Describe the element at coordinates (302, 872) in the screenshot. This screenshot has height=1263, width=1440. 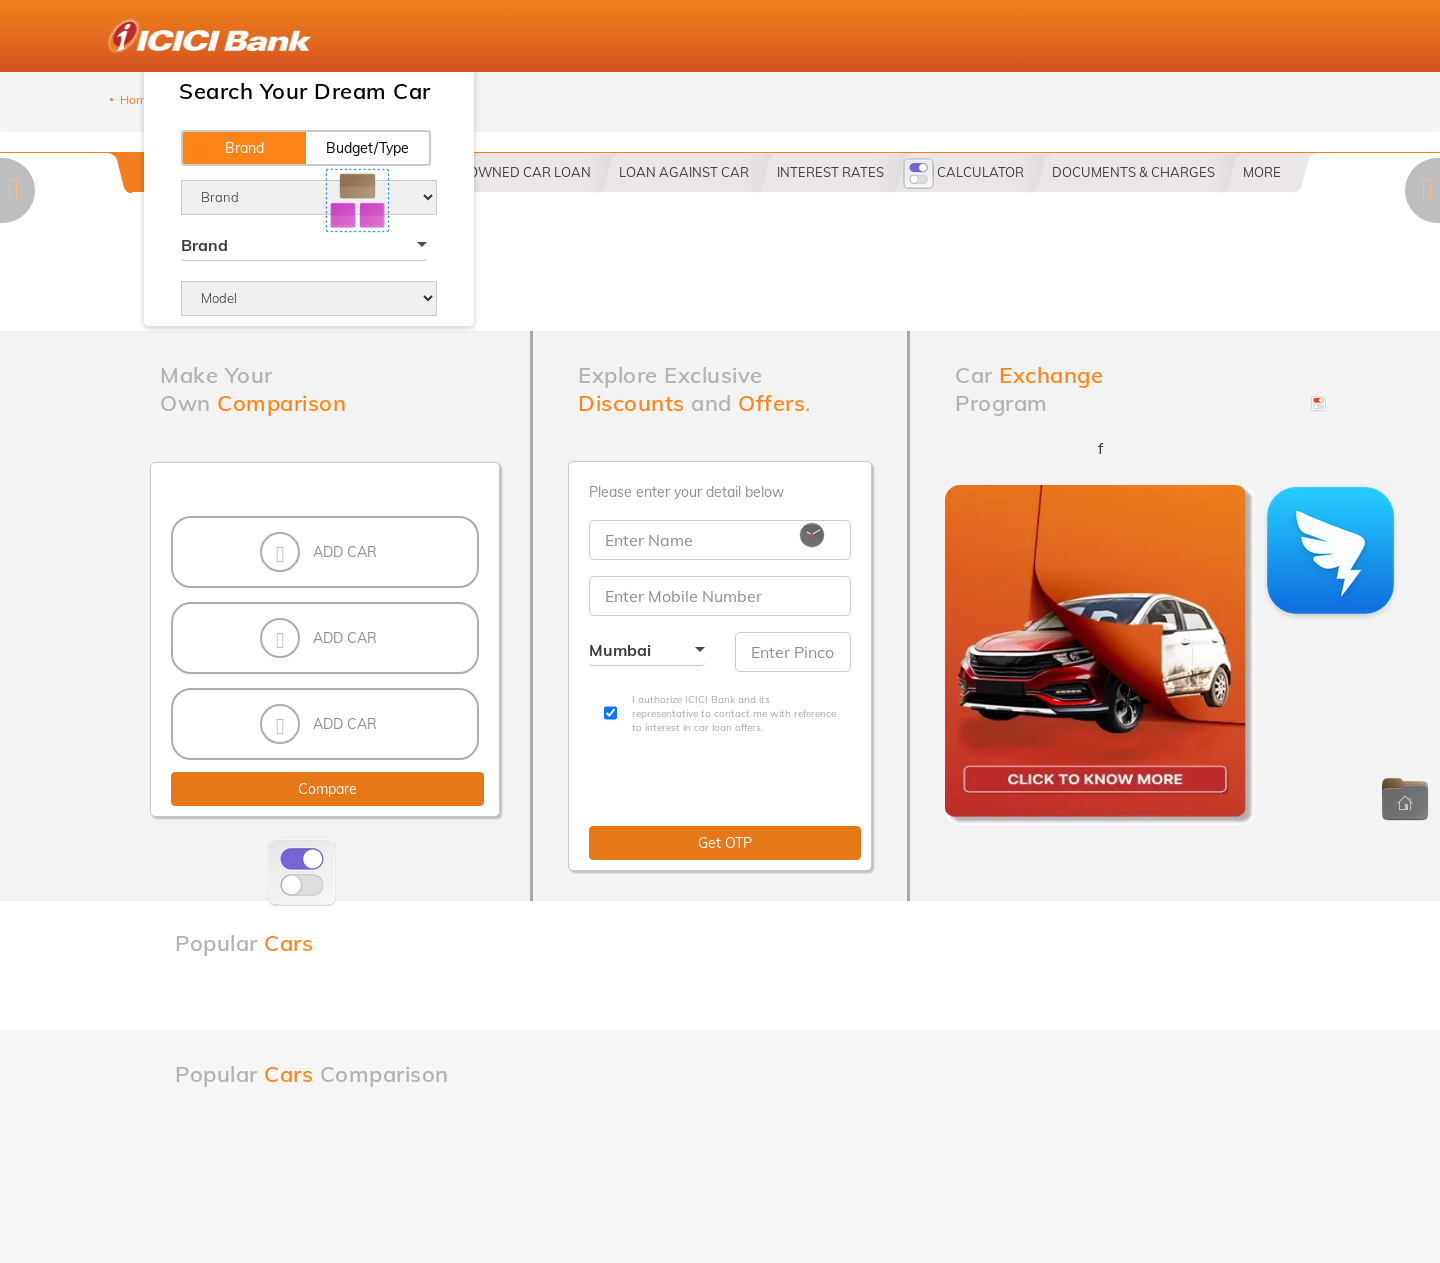
I see `open gnome tweaks to customize desktop settings` at that location.